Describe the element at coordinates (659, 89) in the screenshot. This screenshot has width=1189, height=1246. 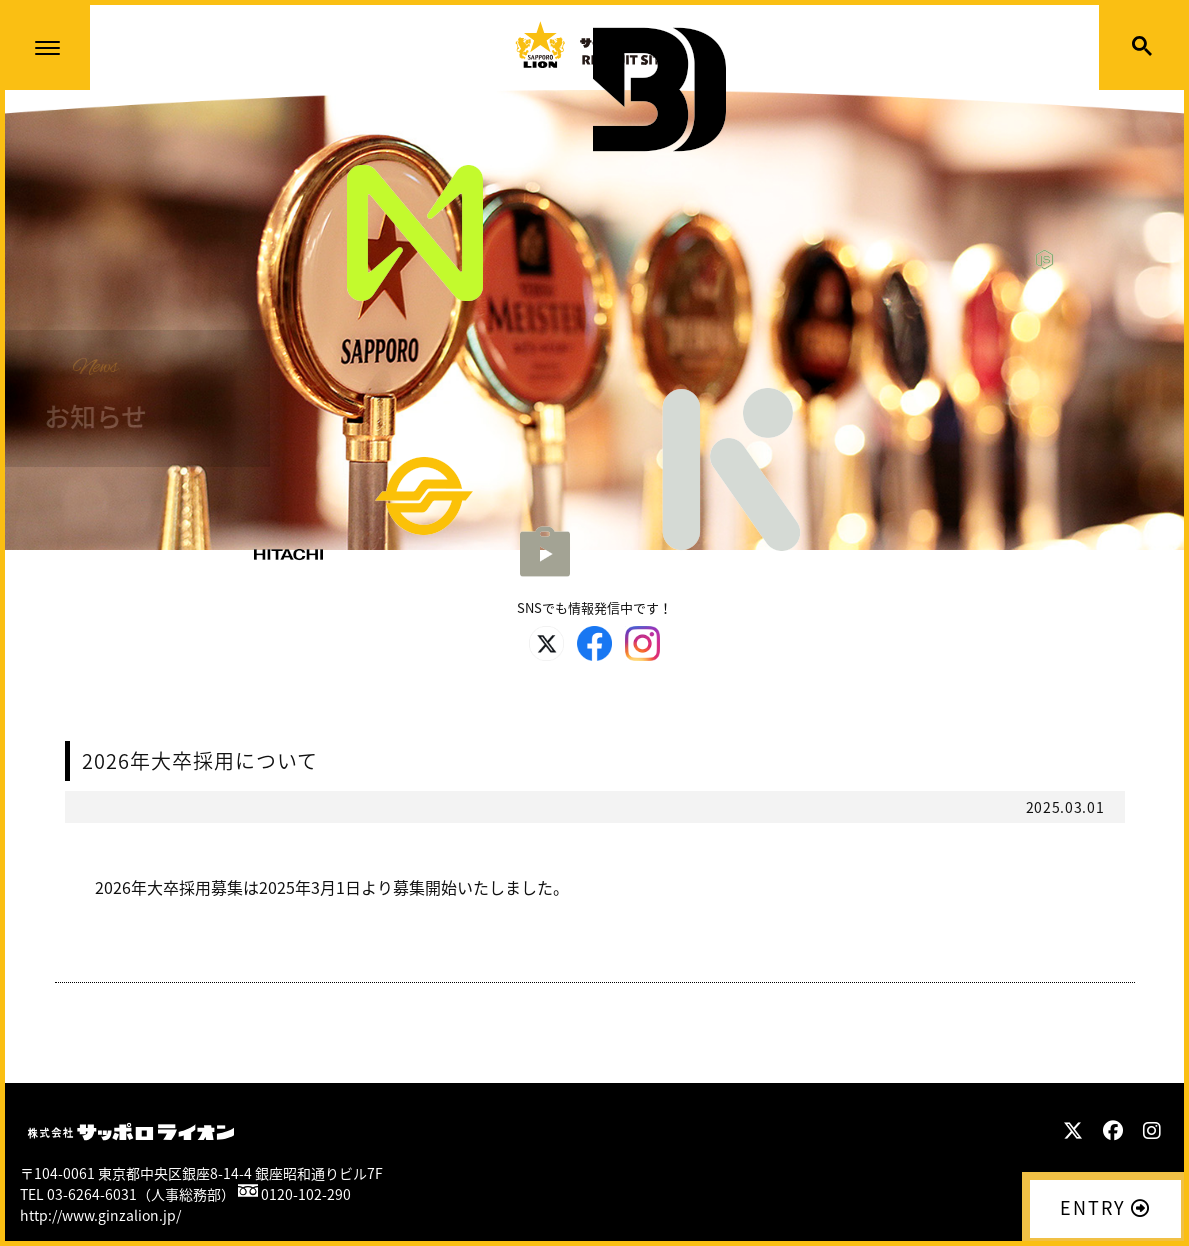
I see `open BetterDiscord settings` at that location.